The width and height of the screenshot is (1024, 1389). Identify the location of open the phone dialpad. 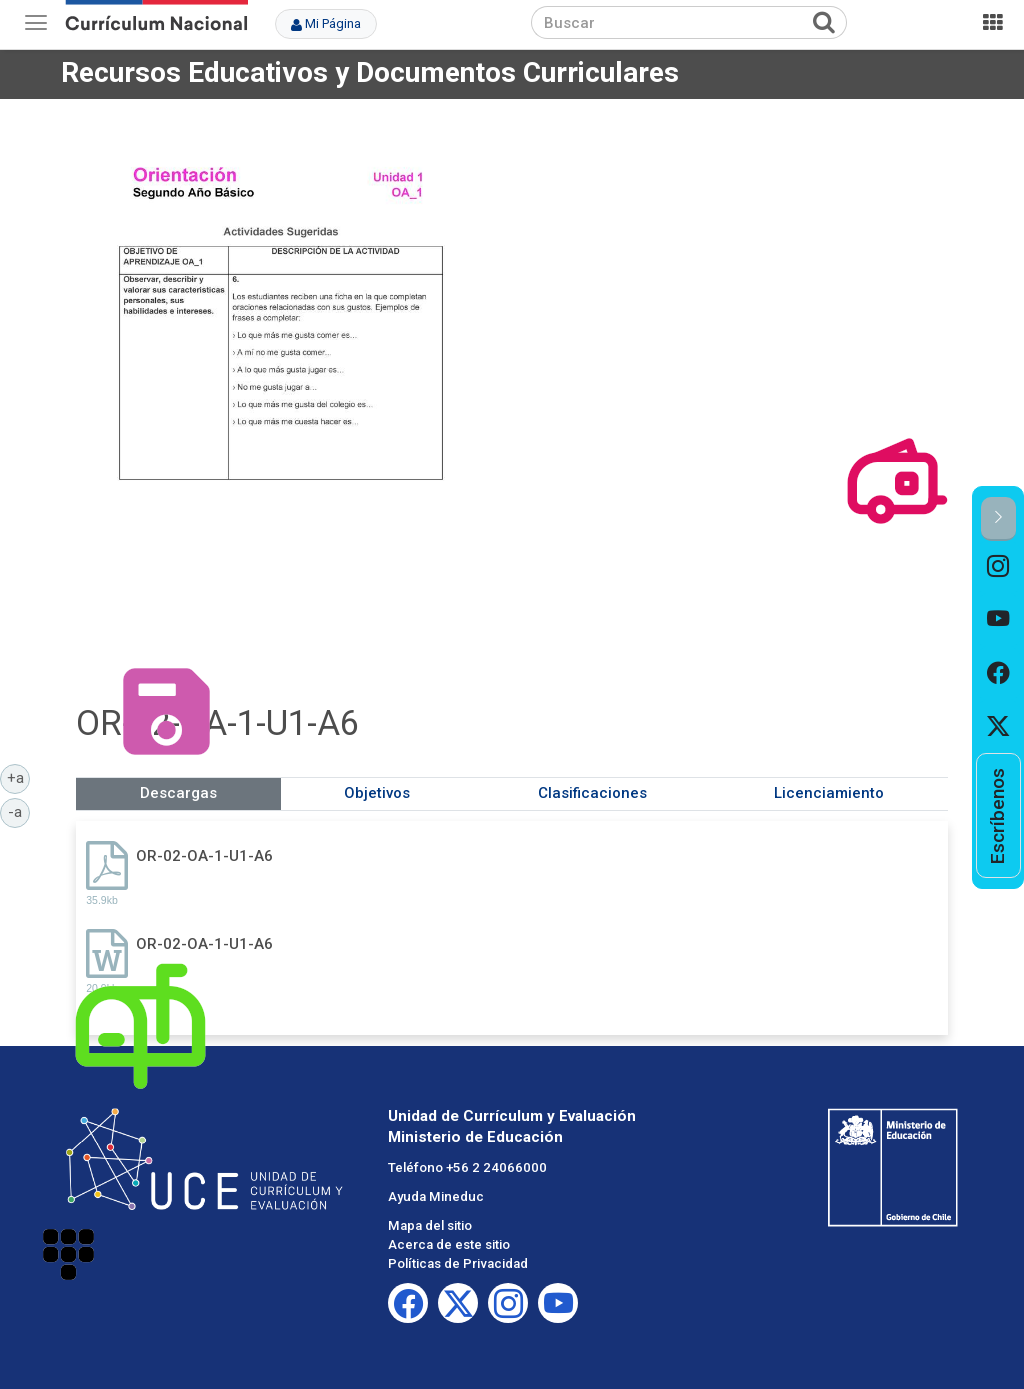
(68, 1254).